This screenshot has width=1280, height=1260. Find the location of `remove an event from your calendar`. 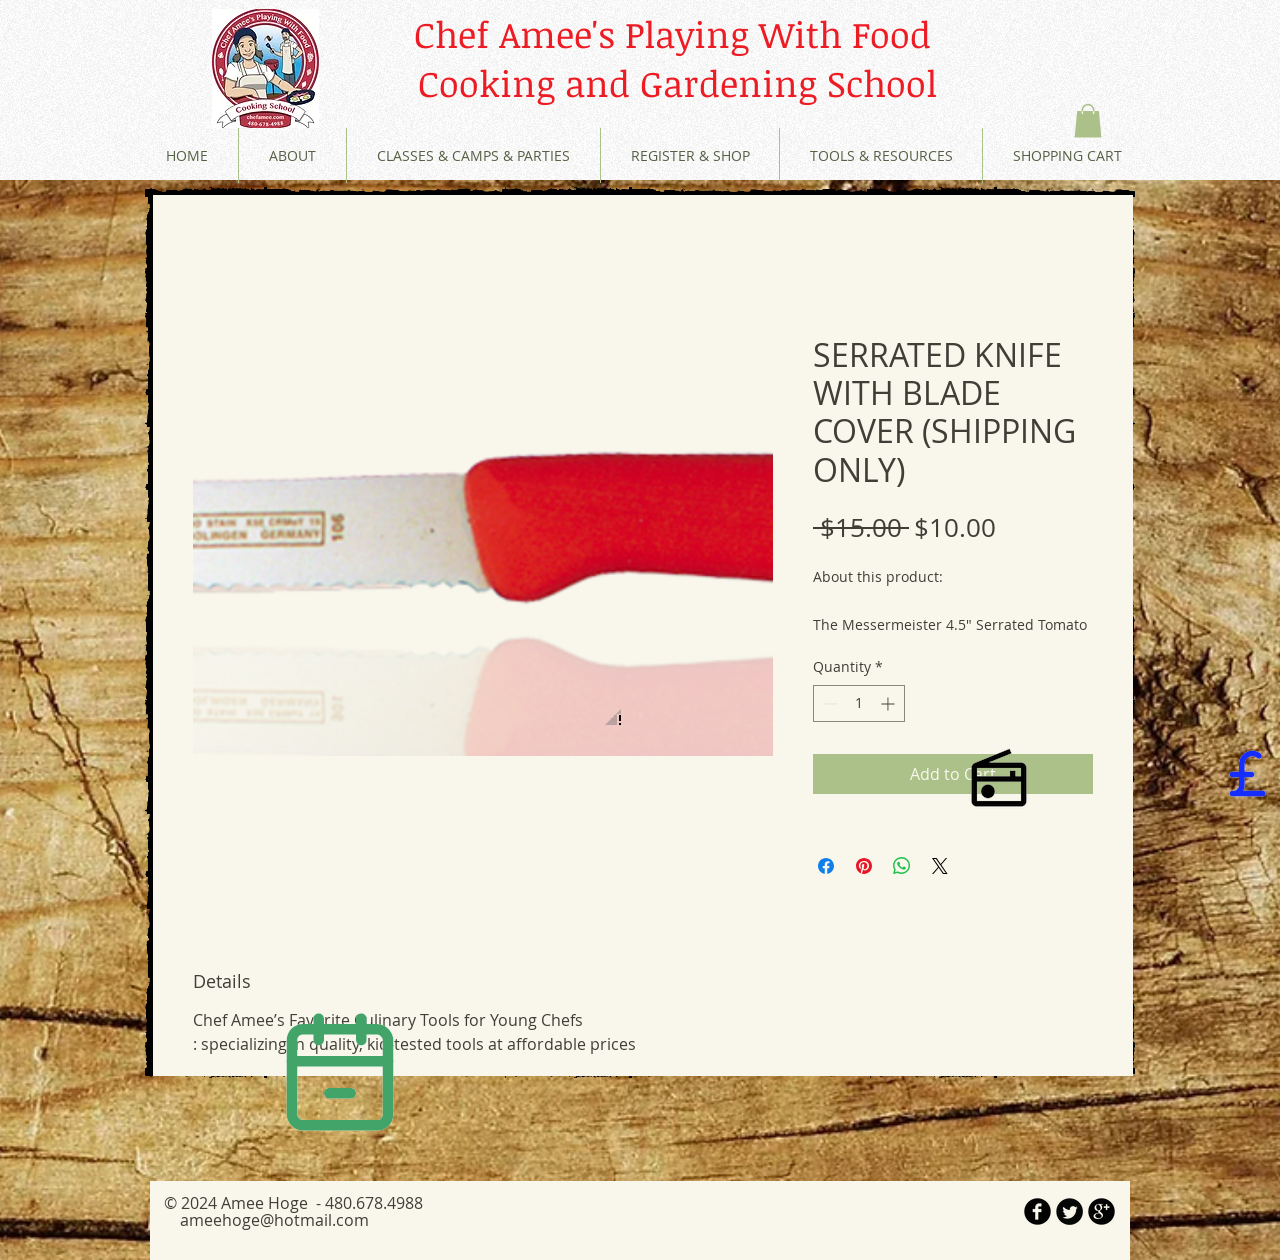

remove an event from your calendar is located at coordinates (340, 1072).